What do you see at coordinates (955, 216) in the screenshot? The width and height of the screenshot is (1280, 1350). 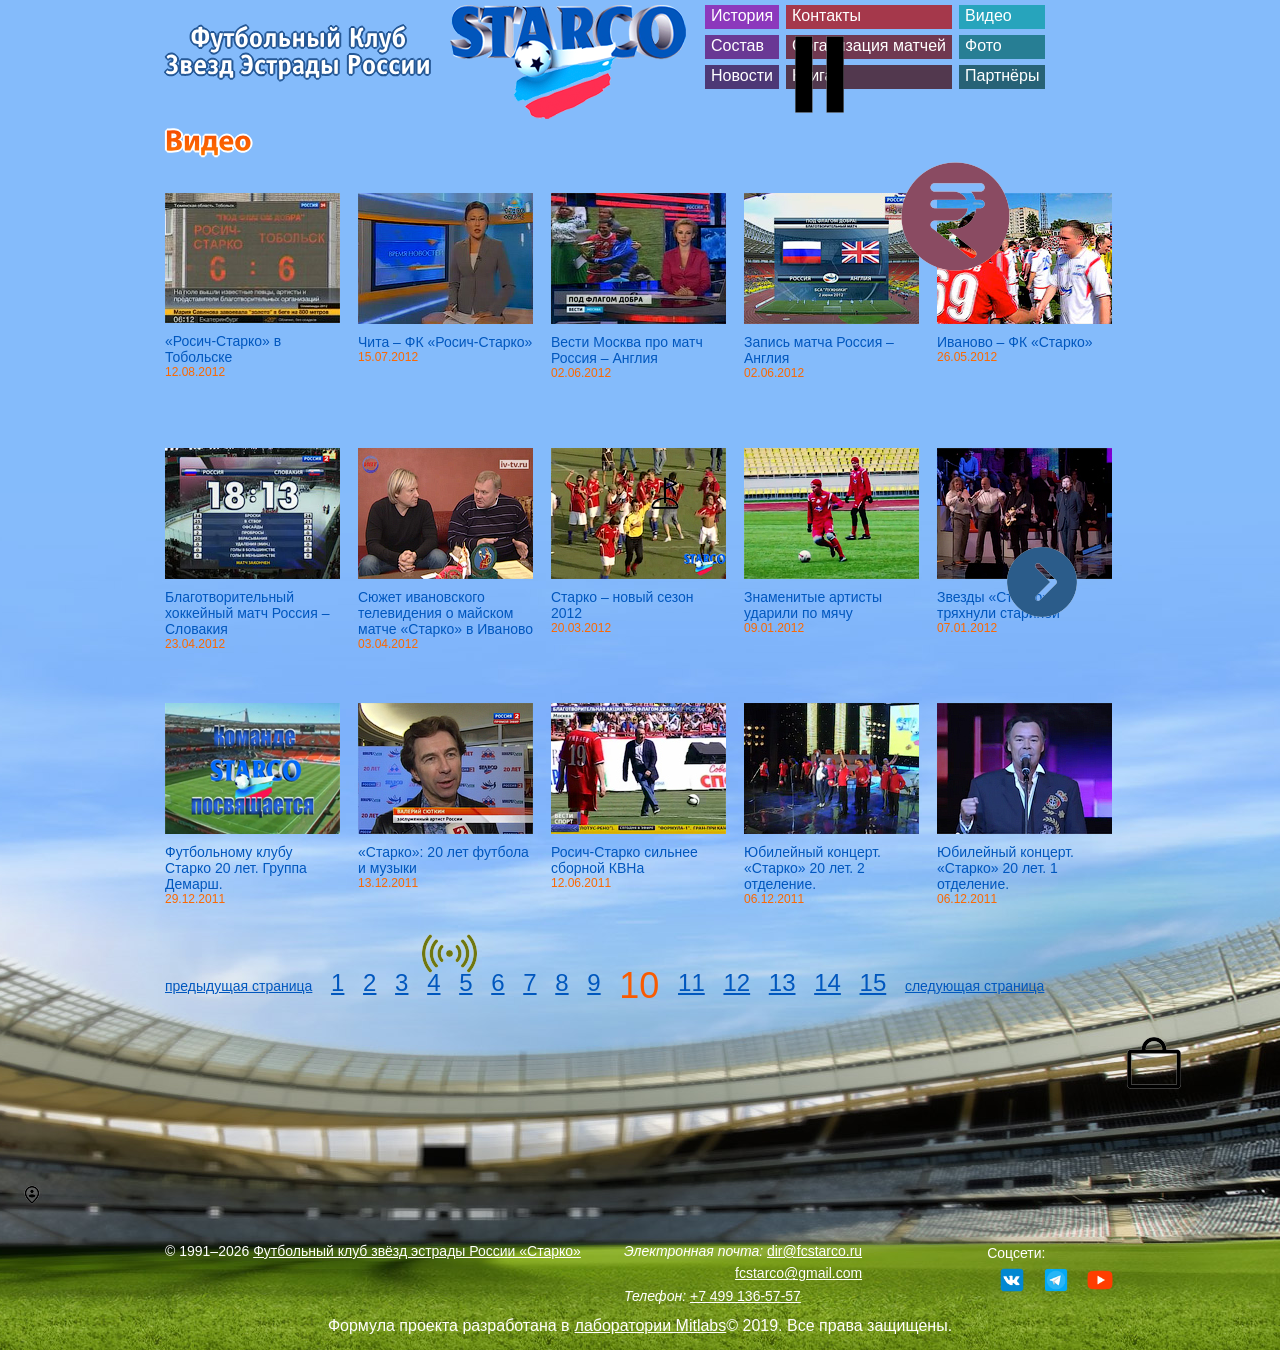 I see `view price in Indian rupees` at bounding box center [955, 216].